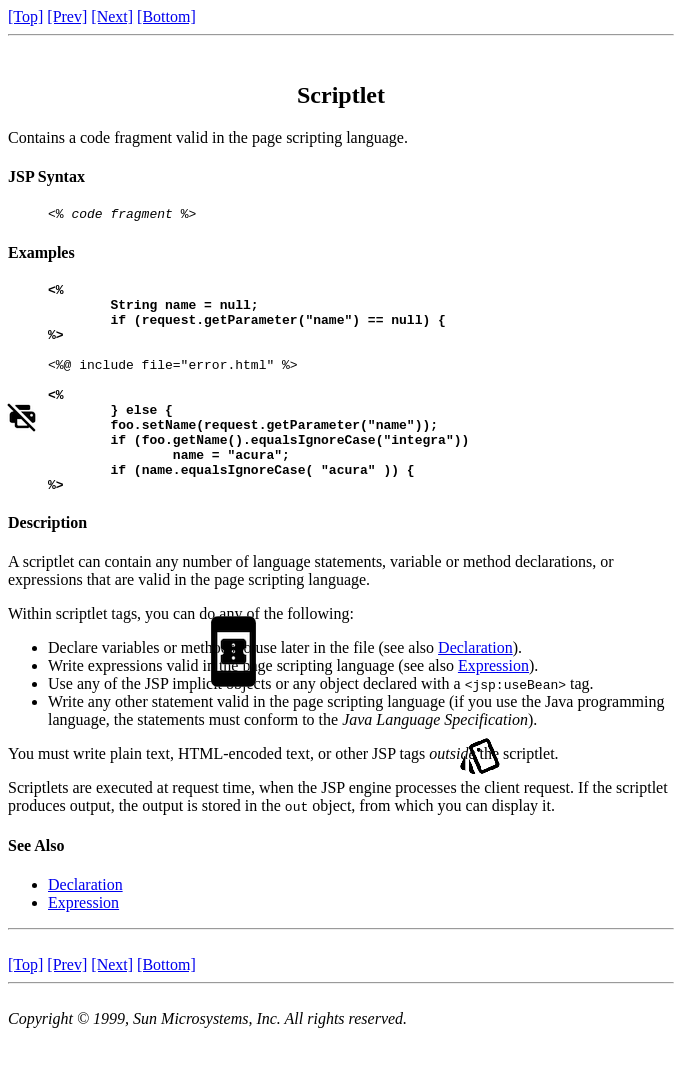 This screenshot has height=1081, width=682. Describe the element at coordinates (233, 651) in the screenshot. I see `book or reserve tickets online` at that location.